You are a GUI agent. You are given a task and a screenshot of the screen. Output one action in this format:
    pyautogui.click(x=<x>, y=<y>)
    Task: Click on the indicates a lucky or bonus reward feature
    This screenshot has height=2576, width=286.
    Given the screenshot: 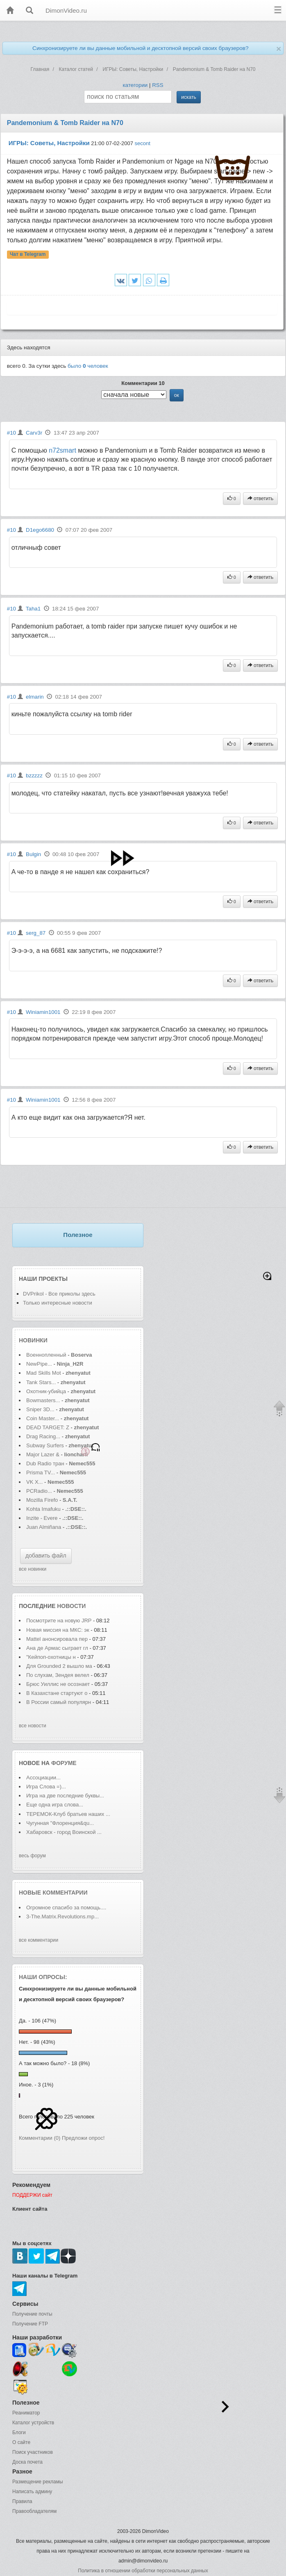 What is the action you would take?
    pyautogui.click(x=47, y=2118)
    